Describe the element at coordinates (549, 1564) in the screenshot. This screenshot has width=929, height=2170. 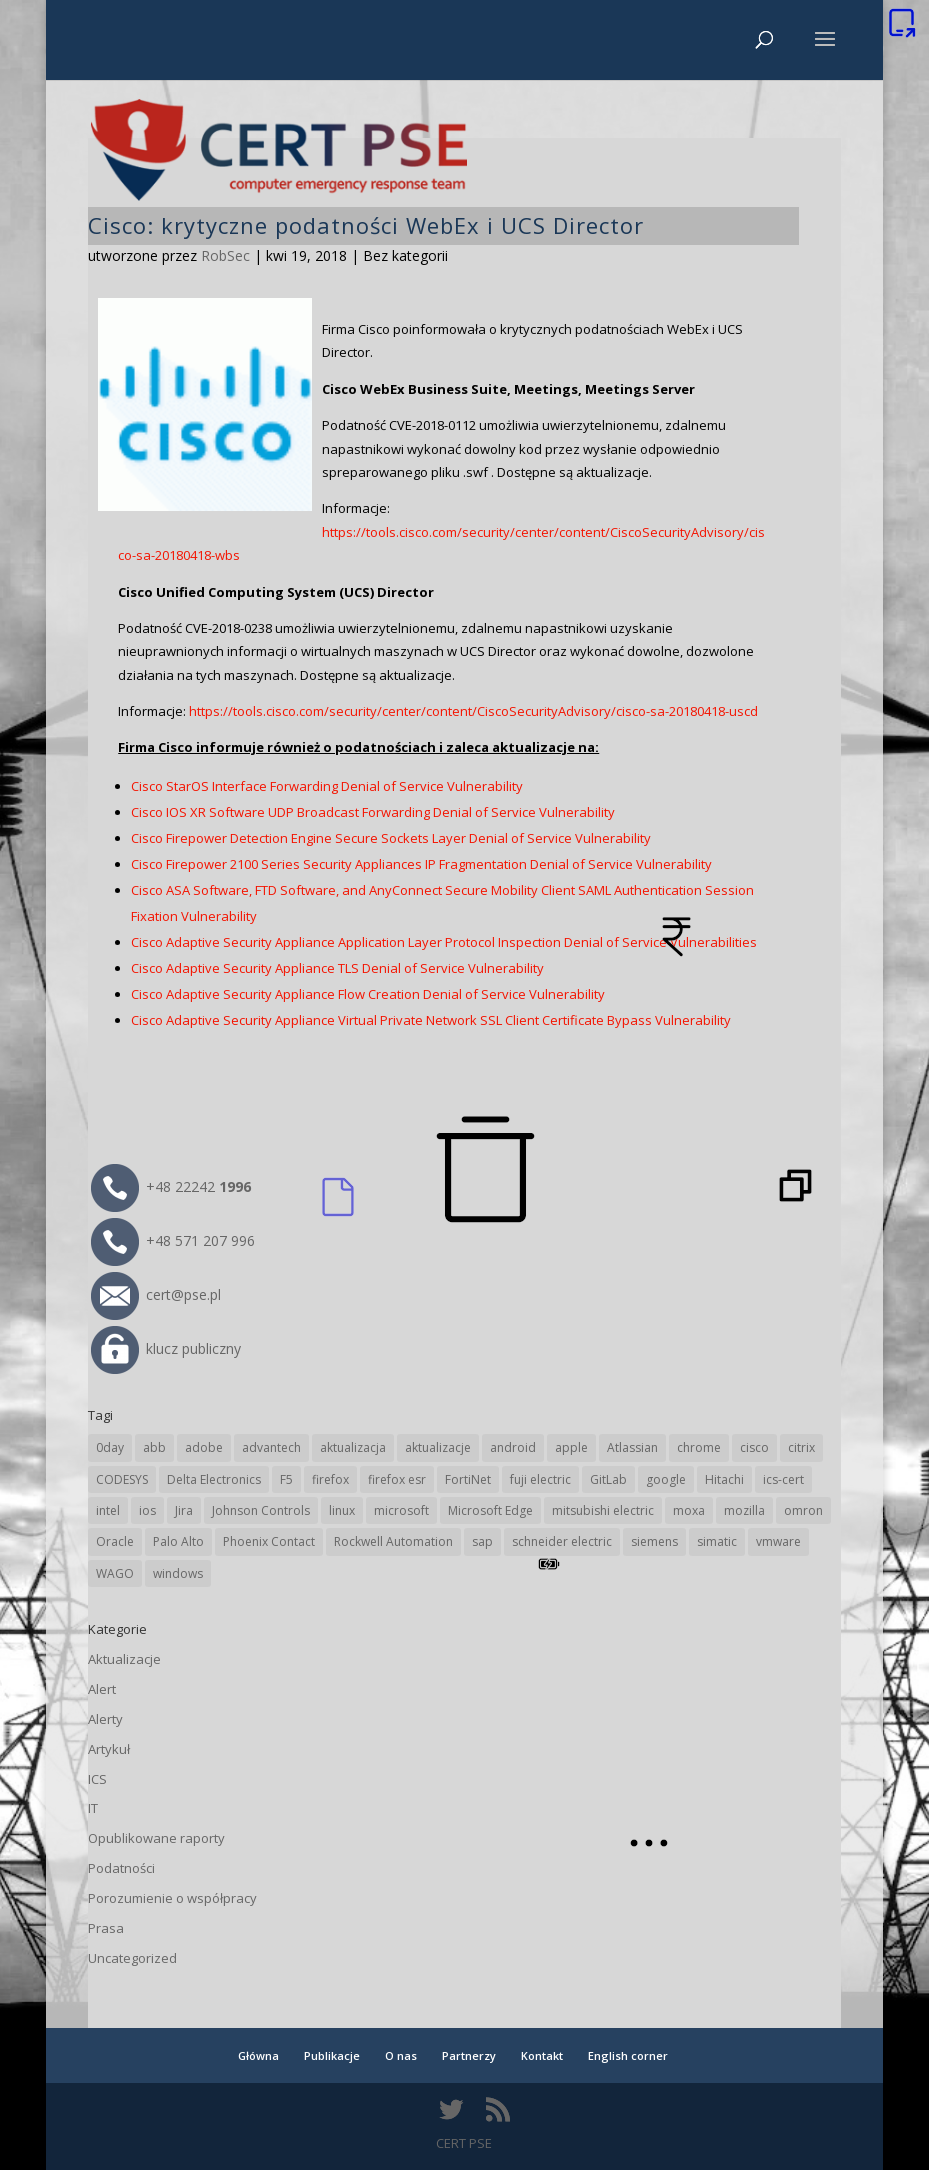
I see `indicates device is currently charging` at that location.